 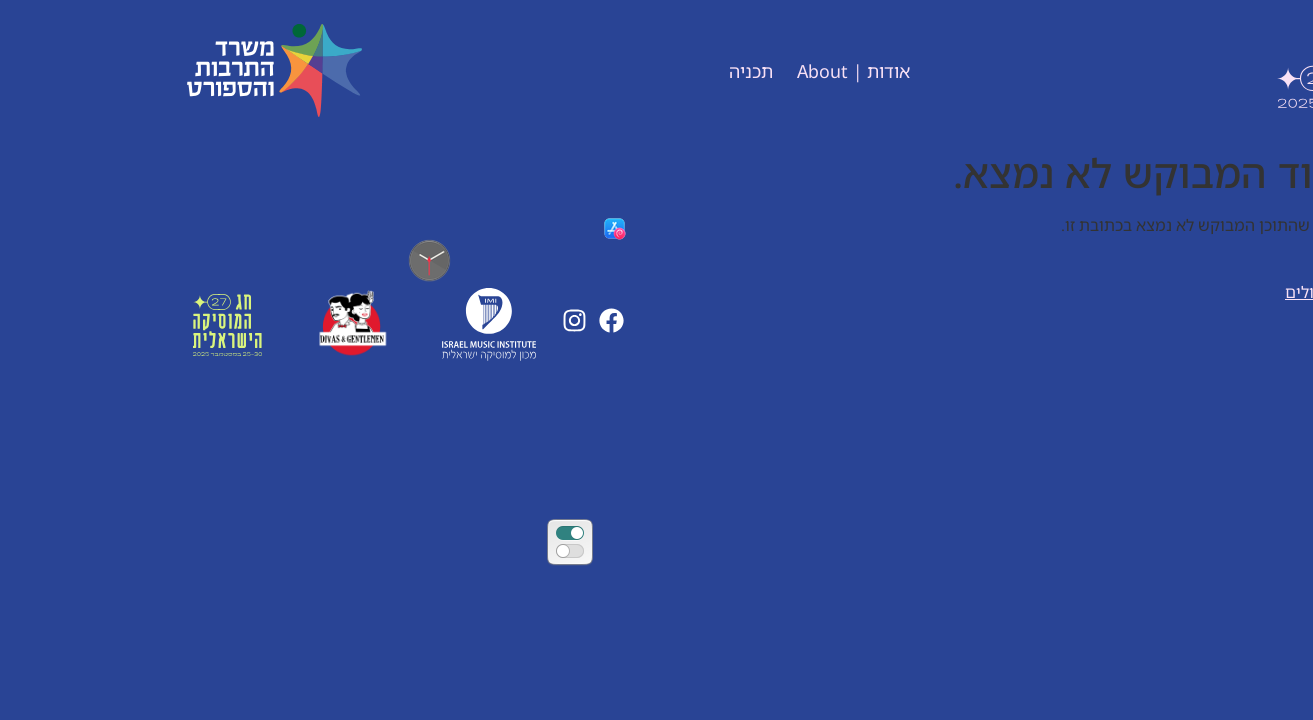 I want to click on open the debian software center, so click(x=614, y=228).